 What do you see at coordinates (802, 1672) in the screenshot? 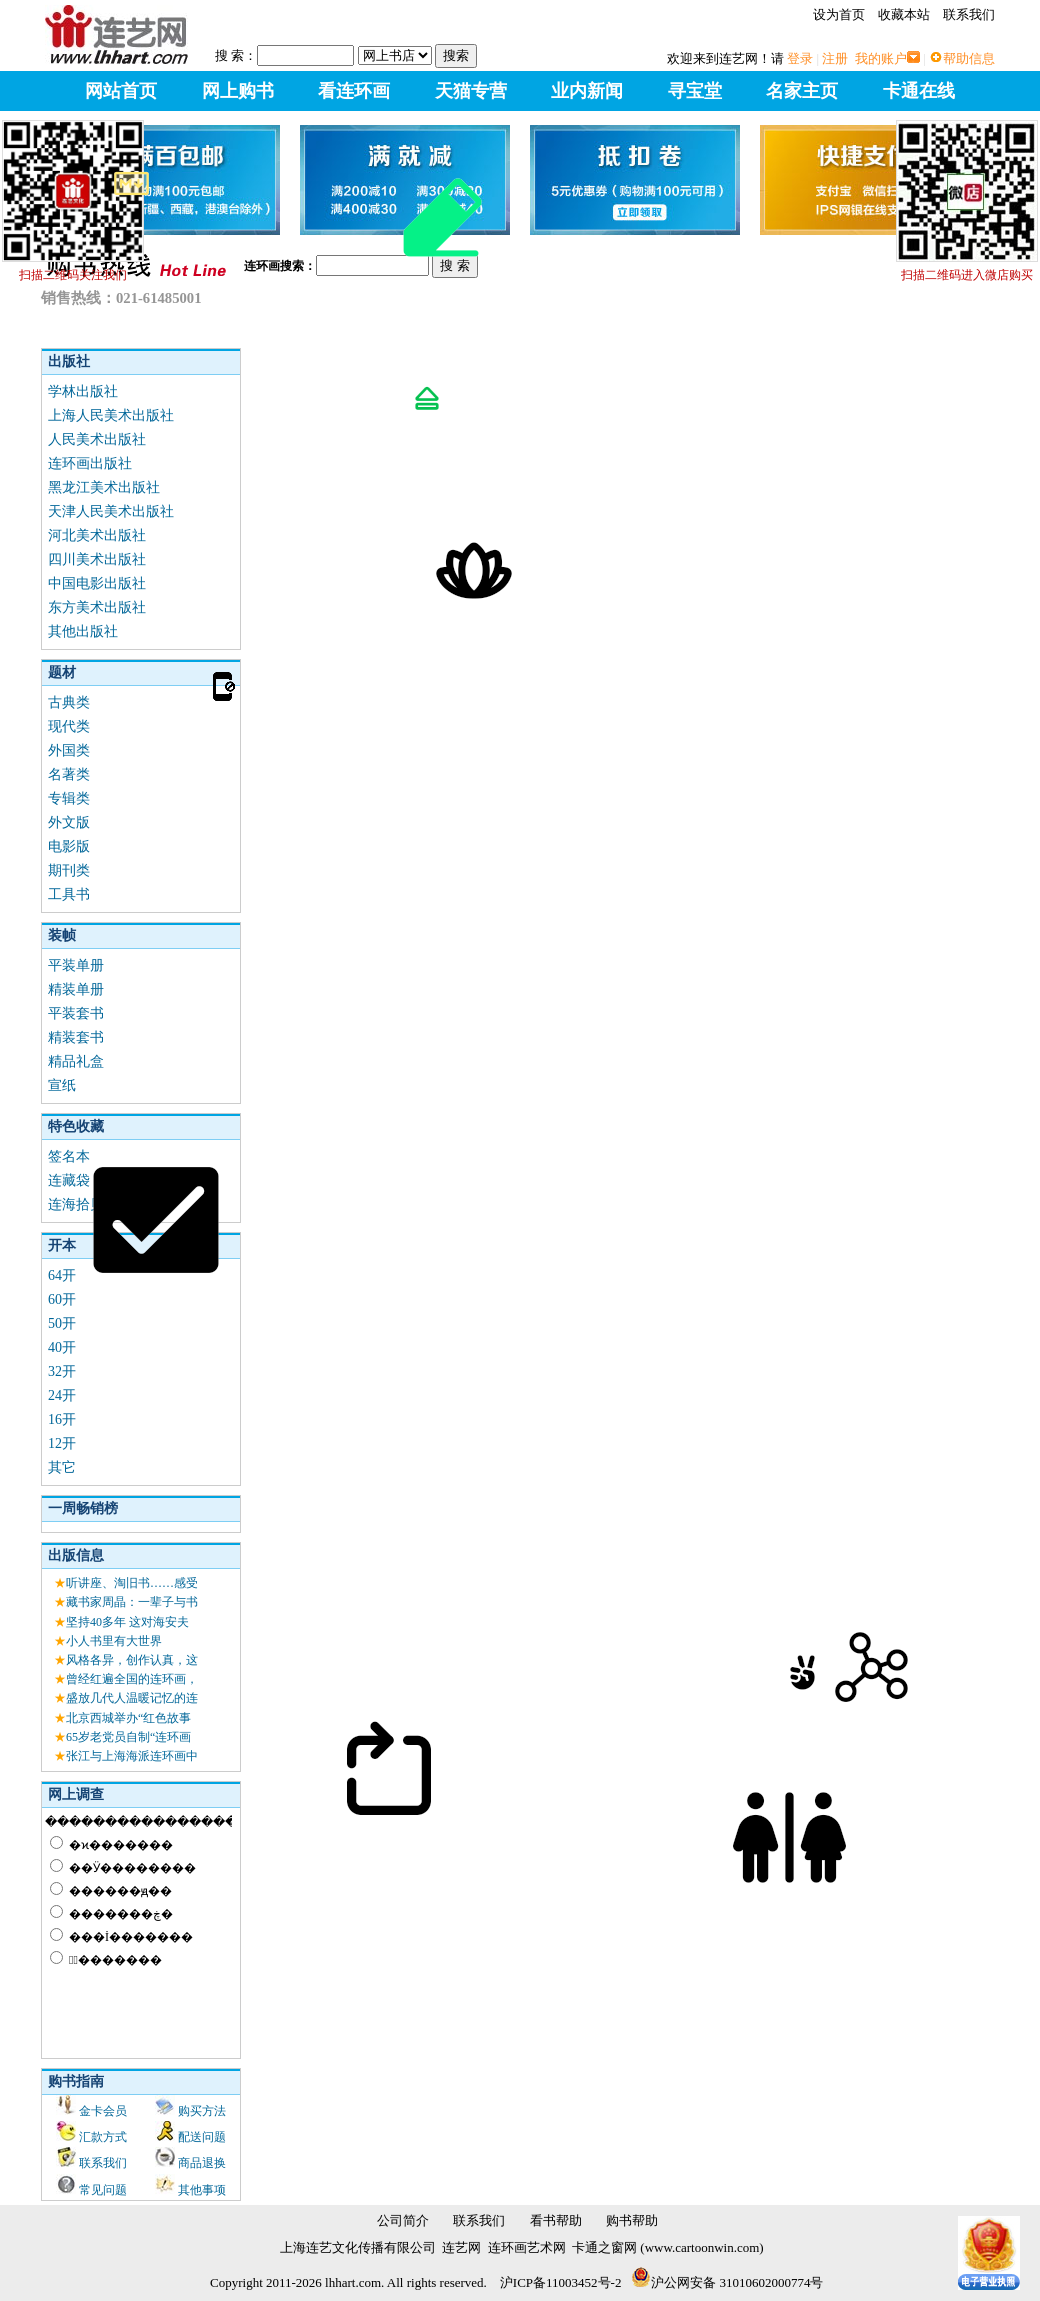
I see `send a peace sign or friendly gesture` at bounding box center [802, 1672].